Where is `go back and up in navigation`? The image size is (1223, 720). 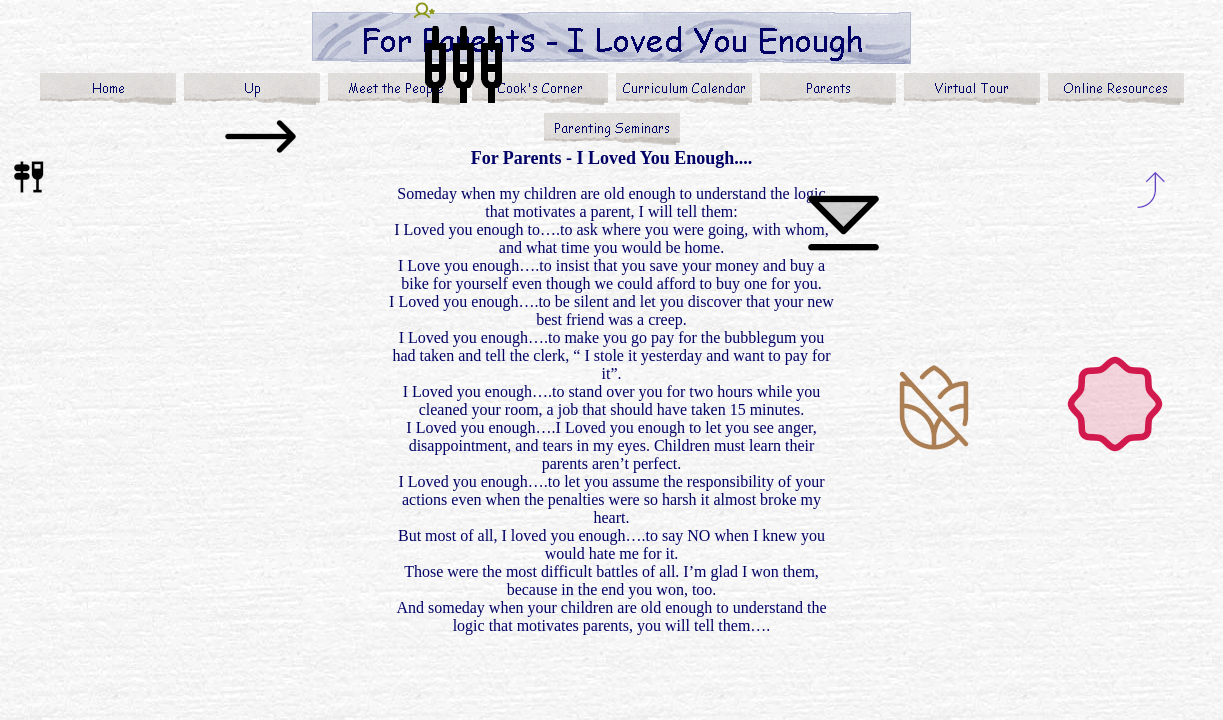
go back and up in navigation is located at coordinates (1151, 190).